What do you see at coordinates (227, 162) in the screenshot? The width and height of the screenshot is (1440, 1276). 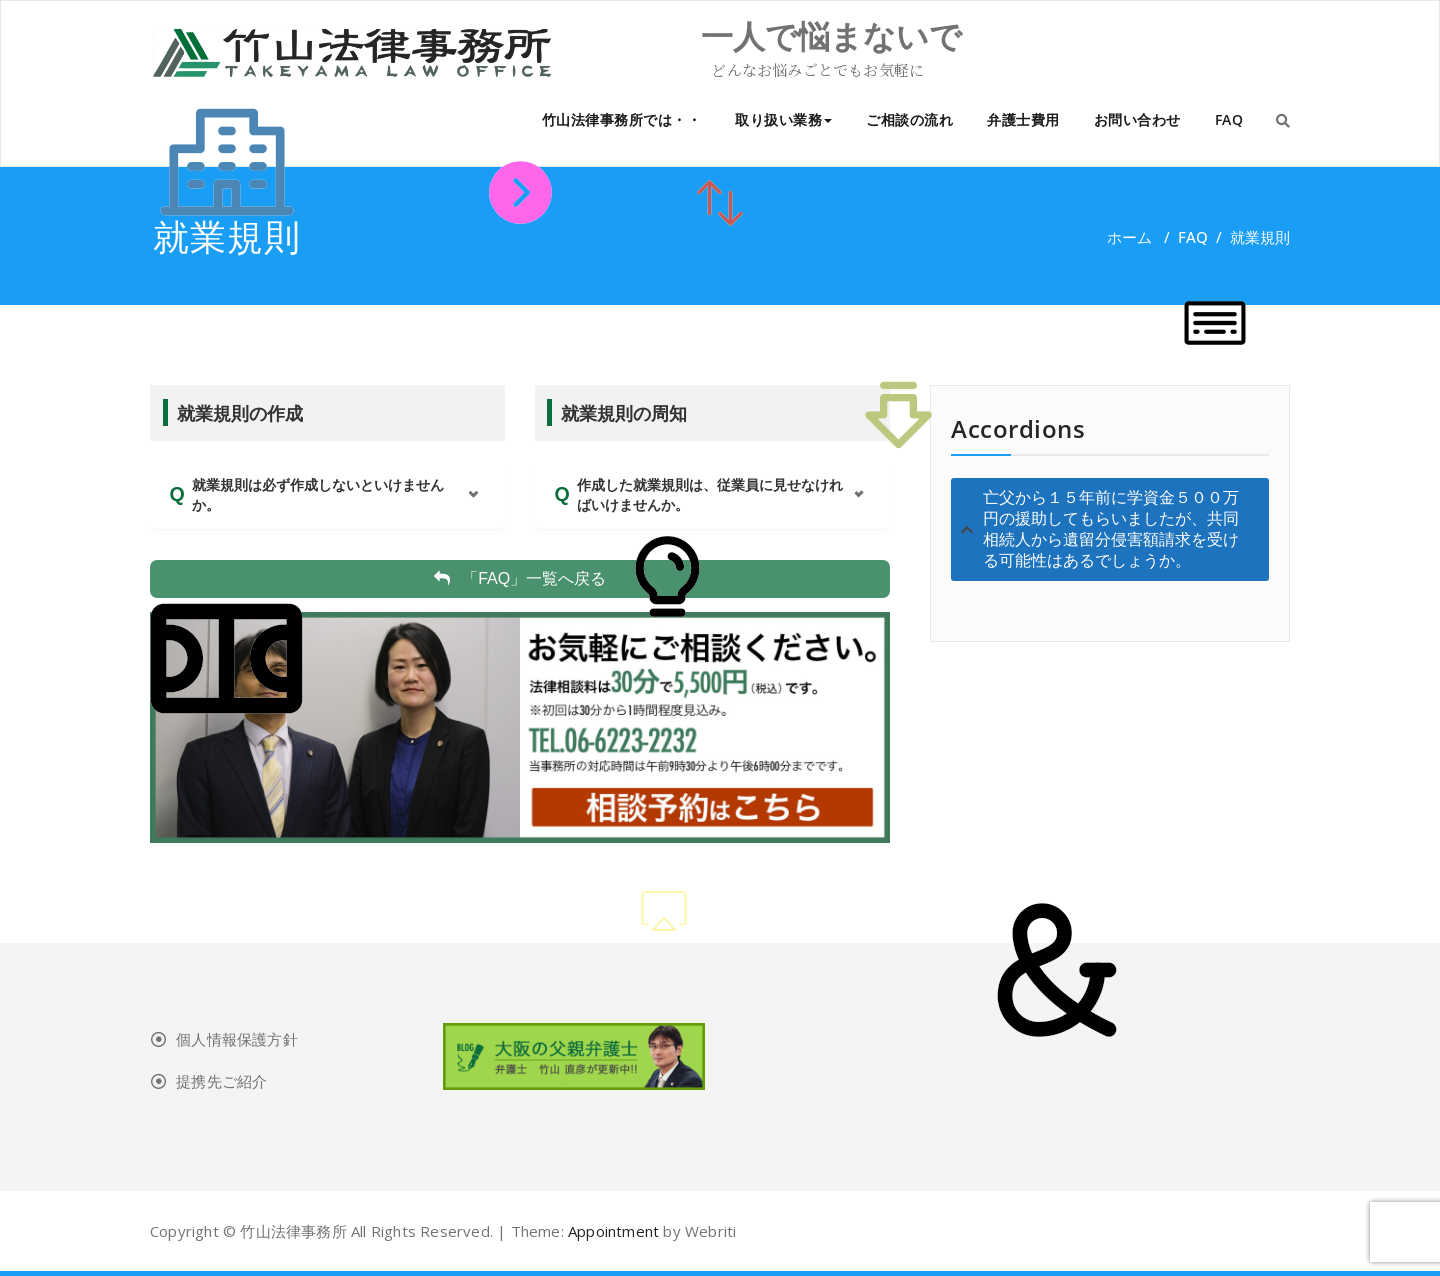 I see `view apartment or residential listings` at bounding box center [227, 162].